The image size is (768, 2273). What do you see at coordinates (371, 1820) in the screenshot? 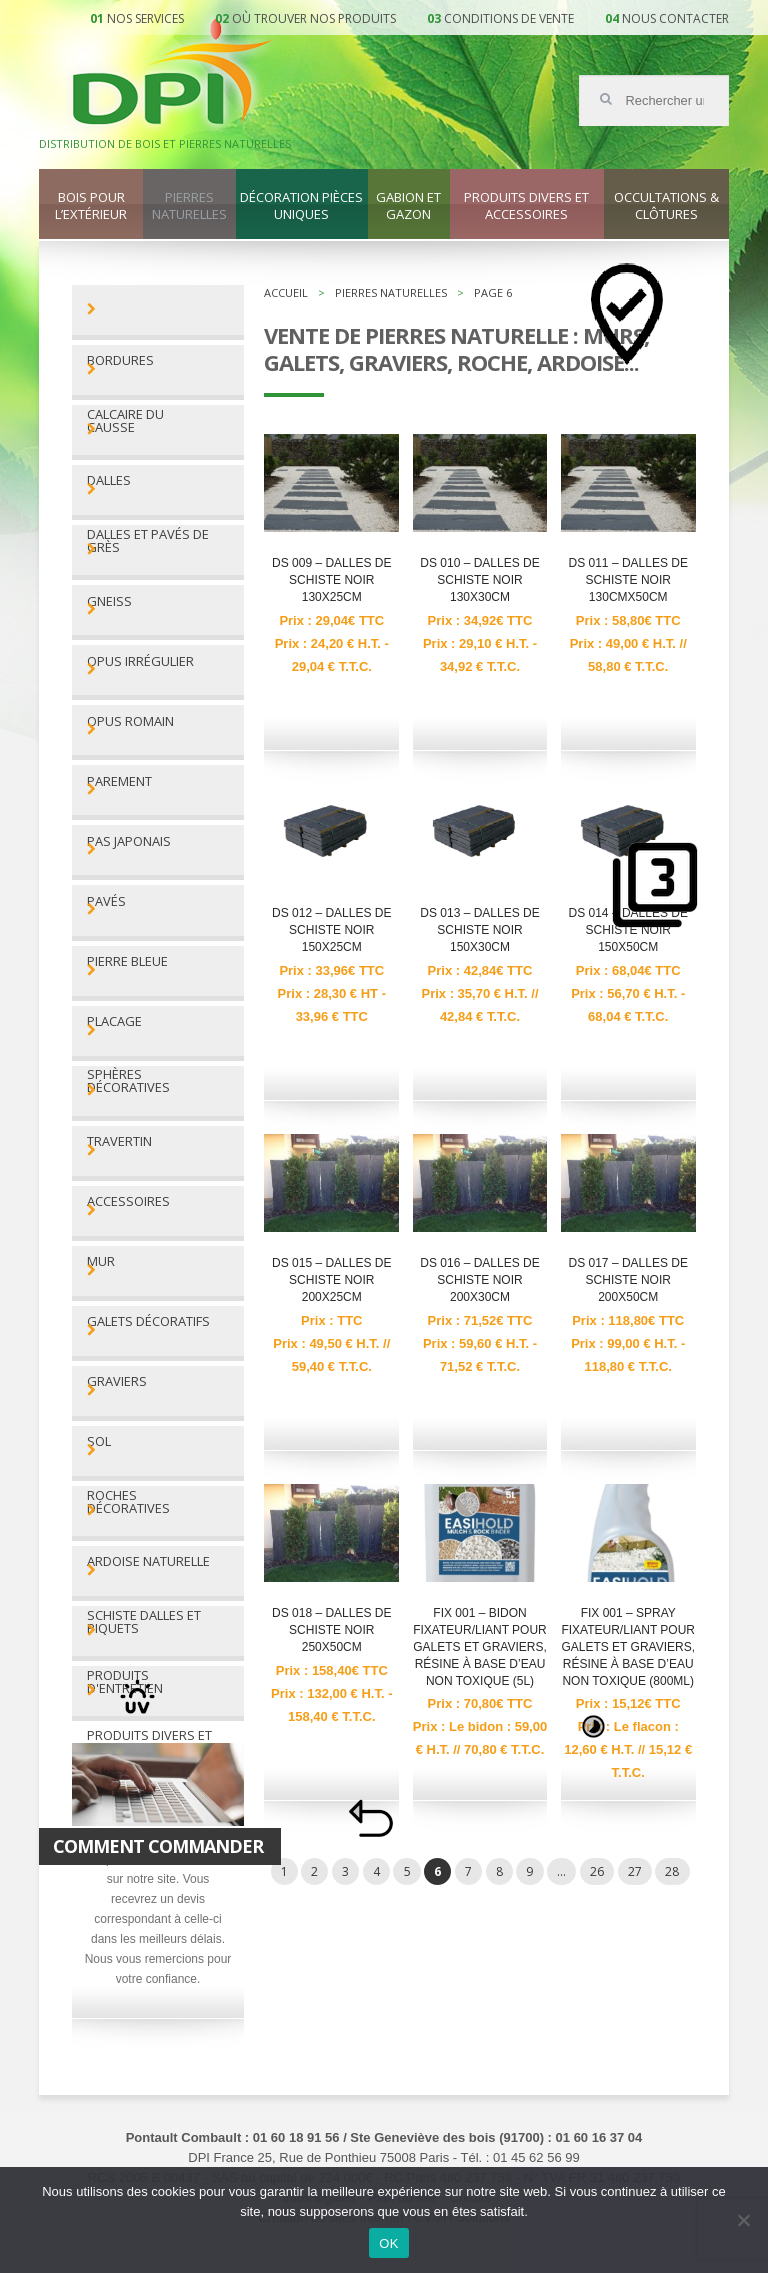
I see `undo previous action` at bounding box center [371, 1820].